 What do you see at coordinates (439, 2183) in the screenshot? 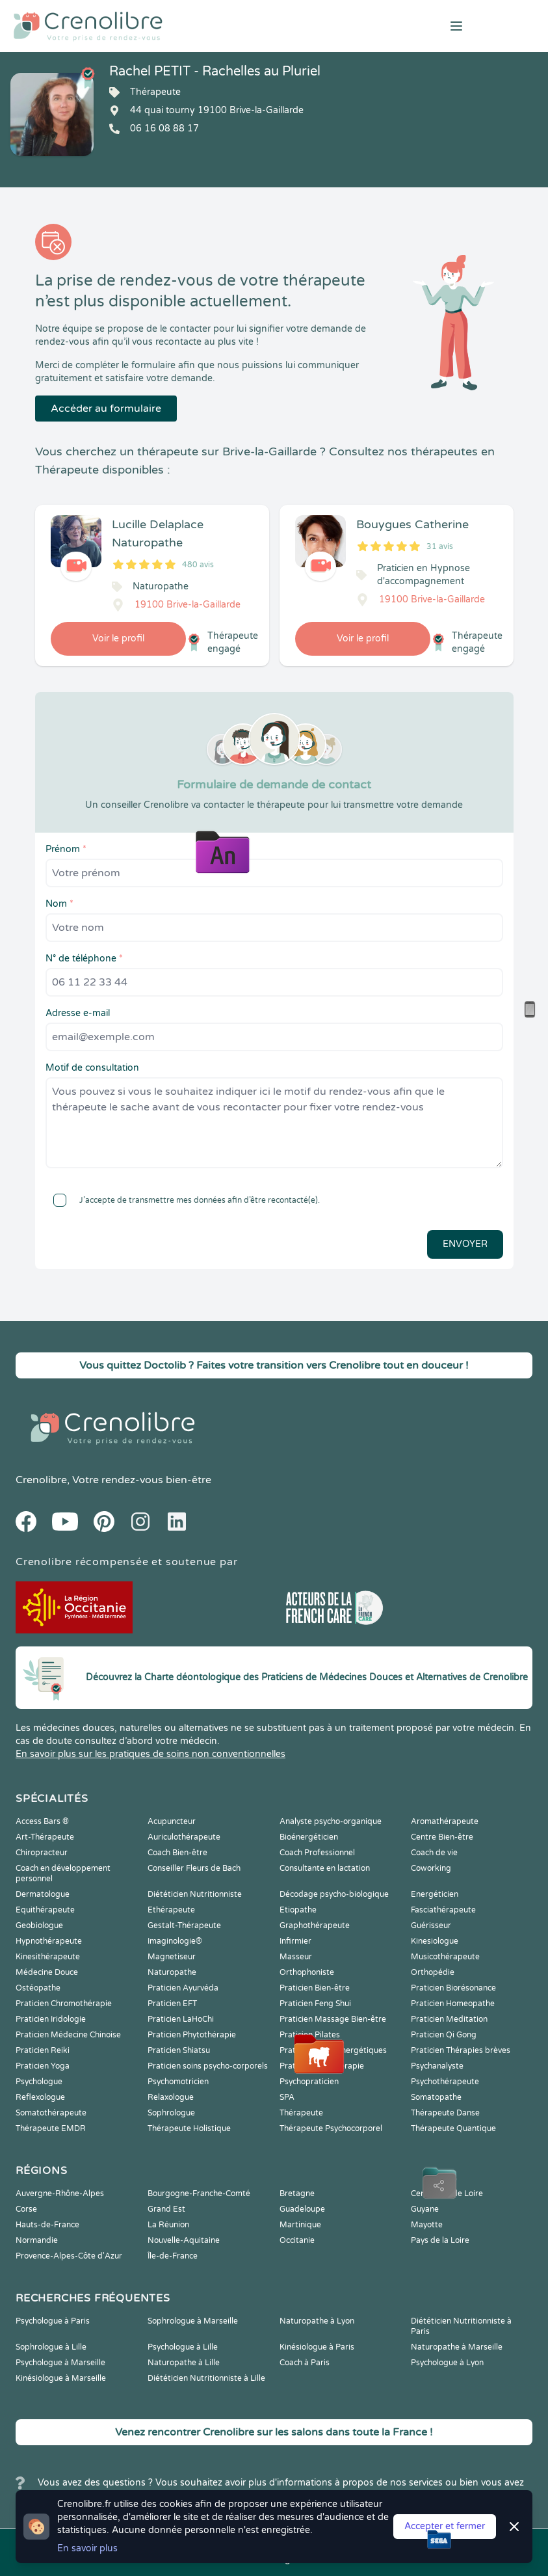
I see `open your public shared folder` at bounding box center [439, 2183].